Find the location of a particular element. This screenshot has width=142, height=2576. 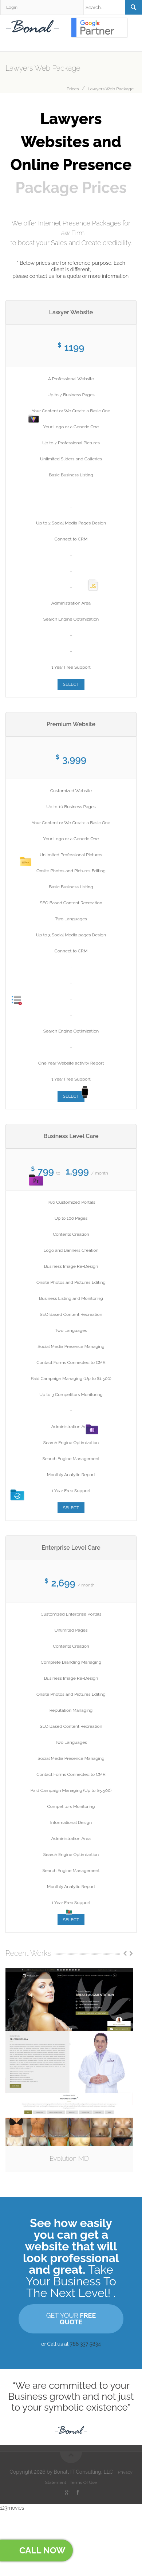

apple watch series 3 device identifier is located at coordinates (85, 1092).